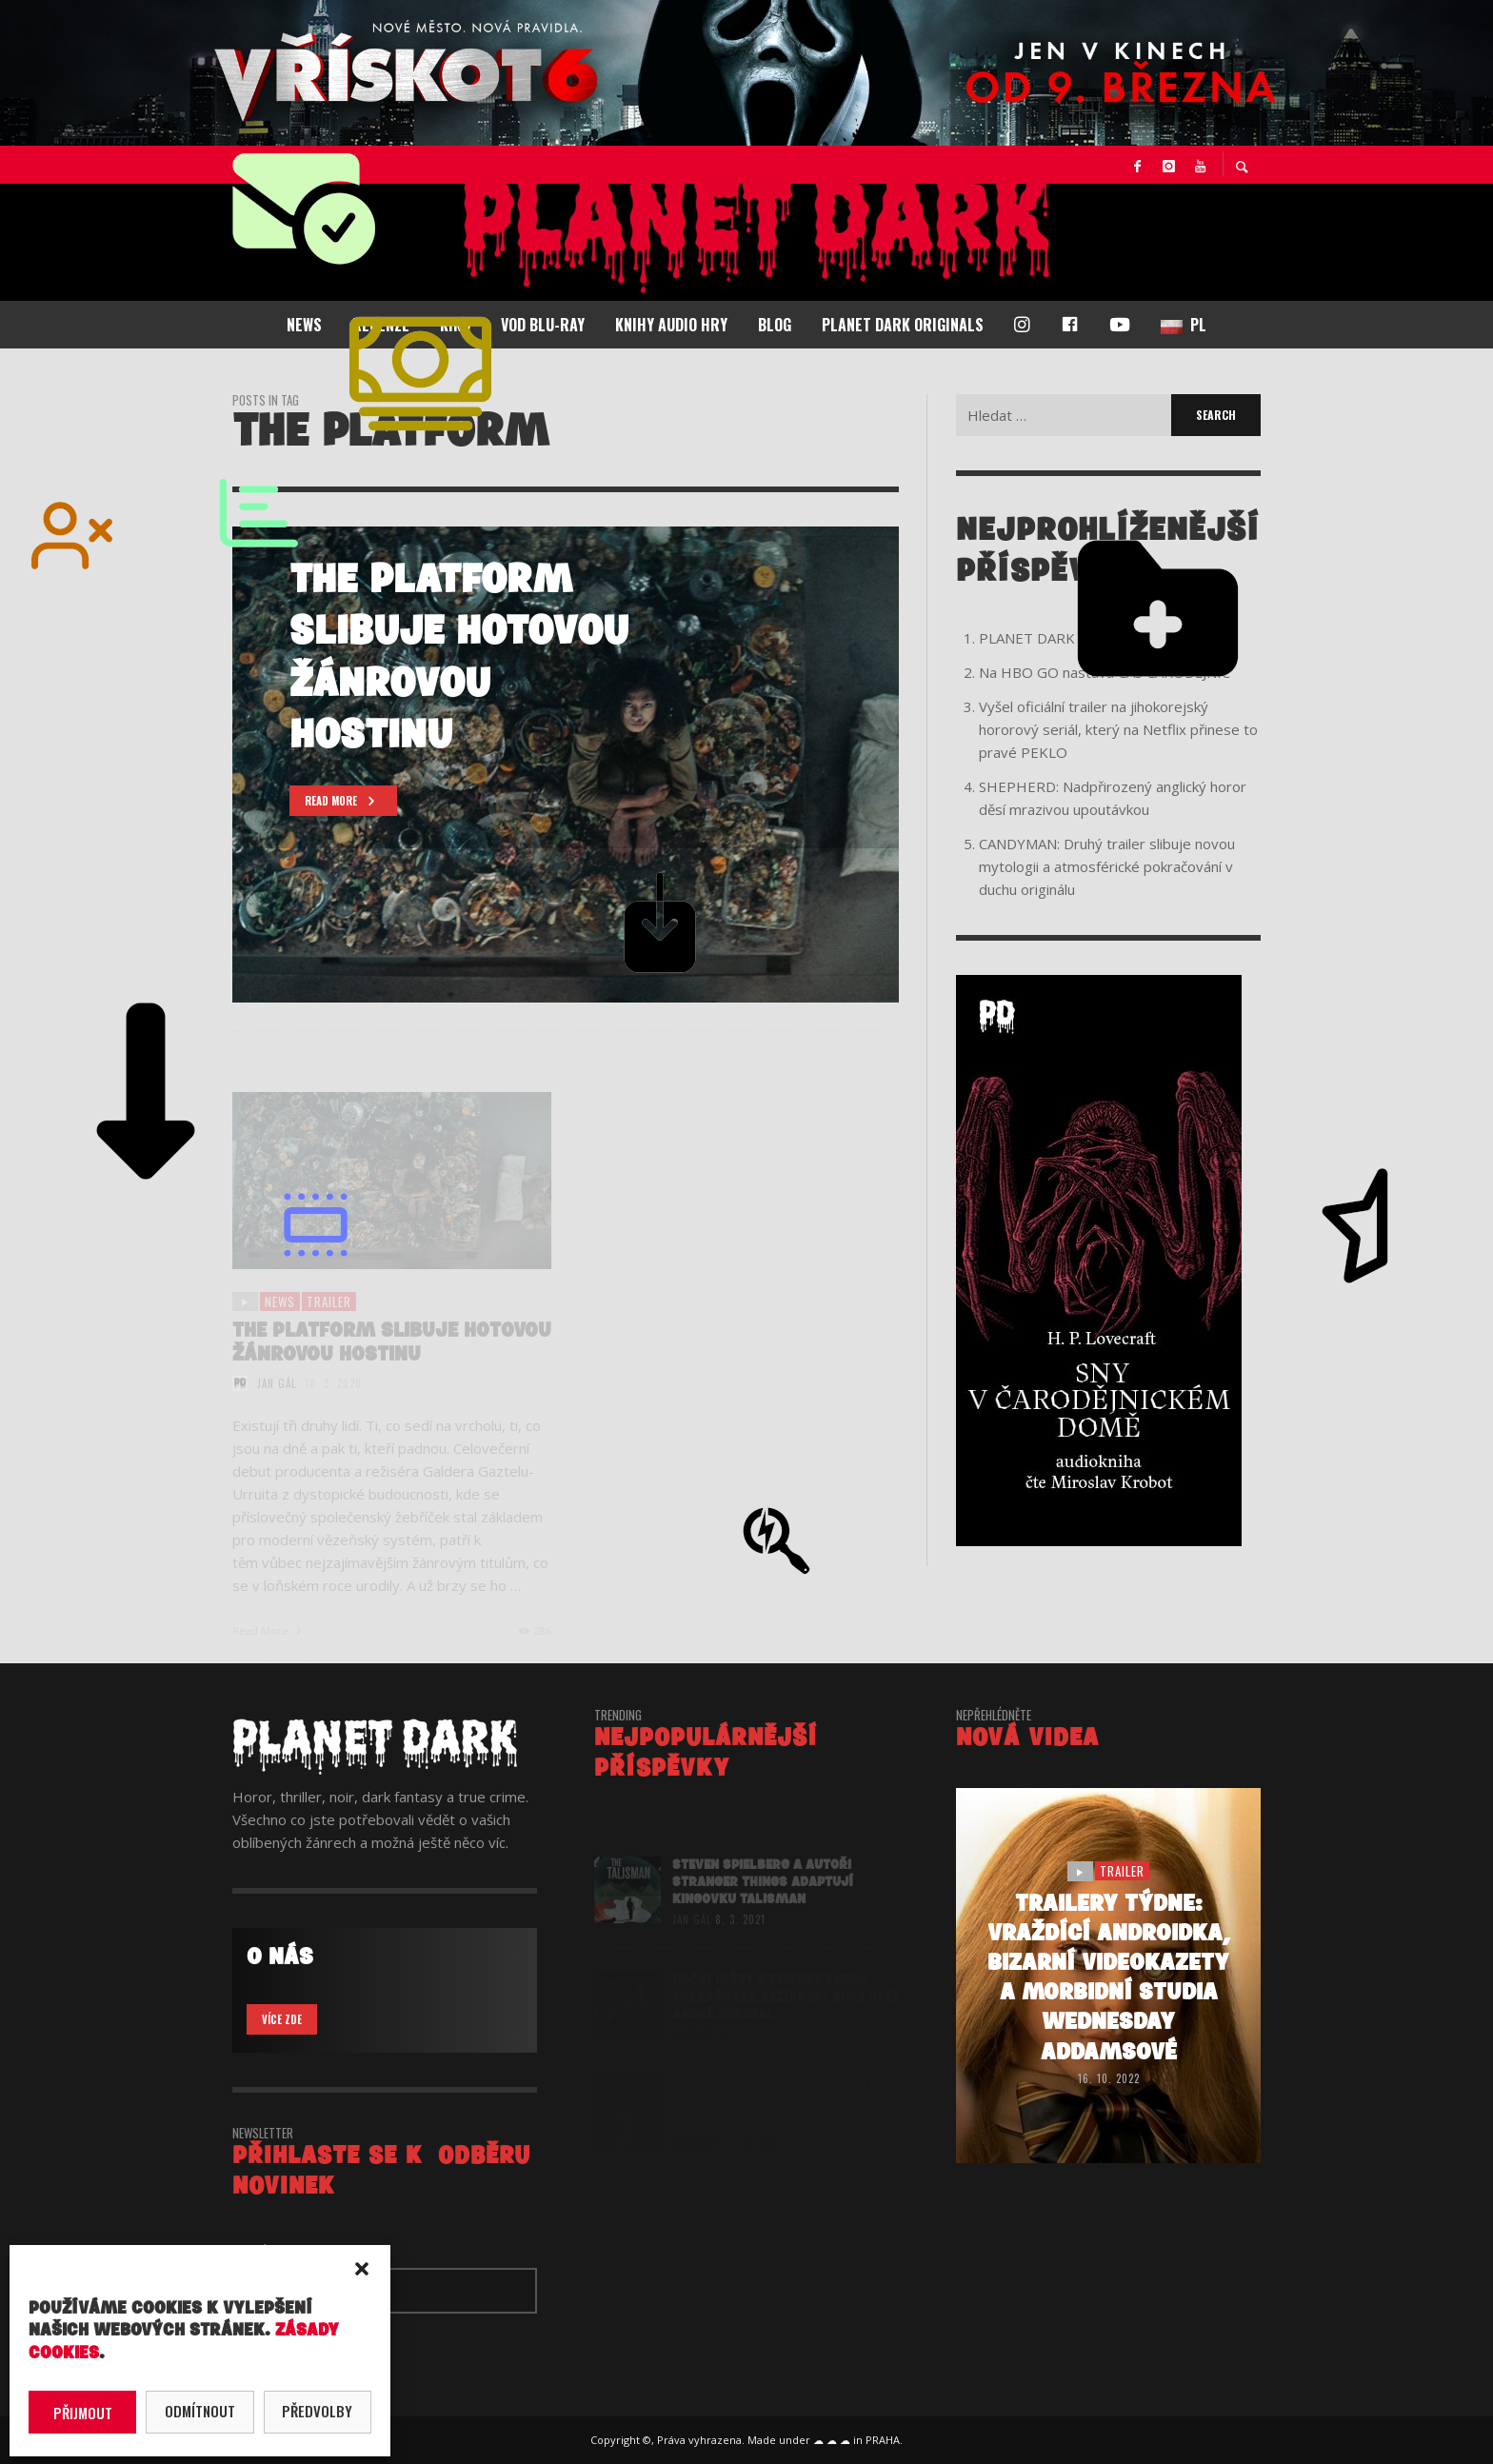 Image resolution: width=1493 pixels, height=2464 pixels. What do you see at coordinates (146, 1091) in the screenshot?
I see `scroll down or view more content` at bounding box center [146, 1091].